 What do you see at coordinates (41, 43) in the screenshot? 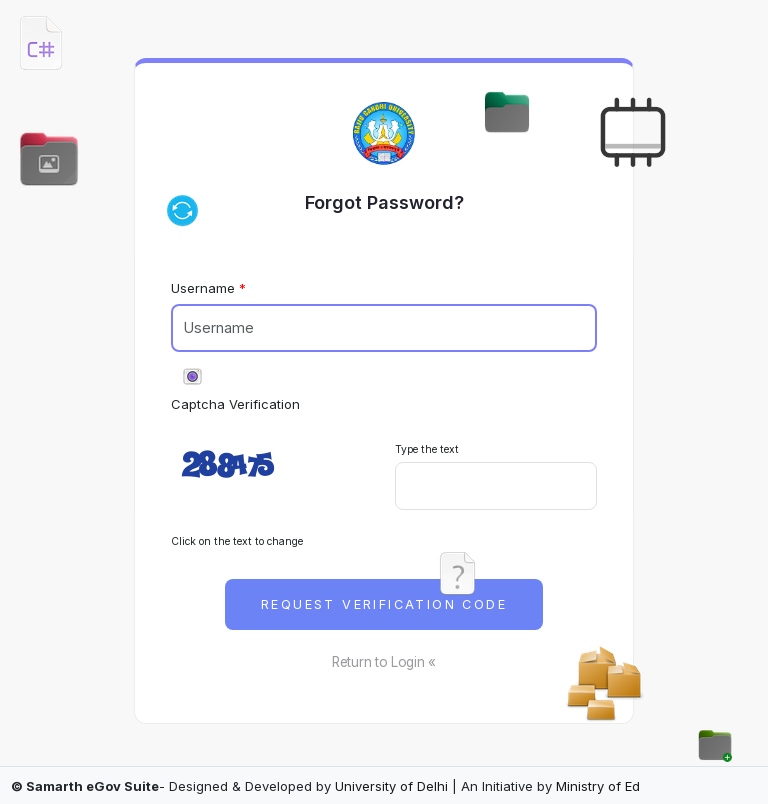
I see `a C# source code file` at bounding box center [41, 43].